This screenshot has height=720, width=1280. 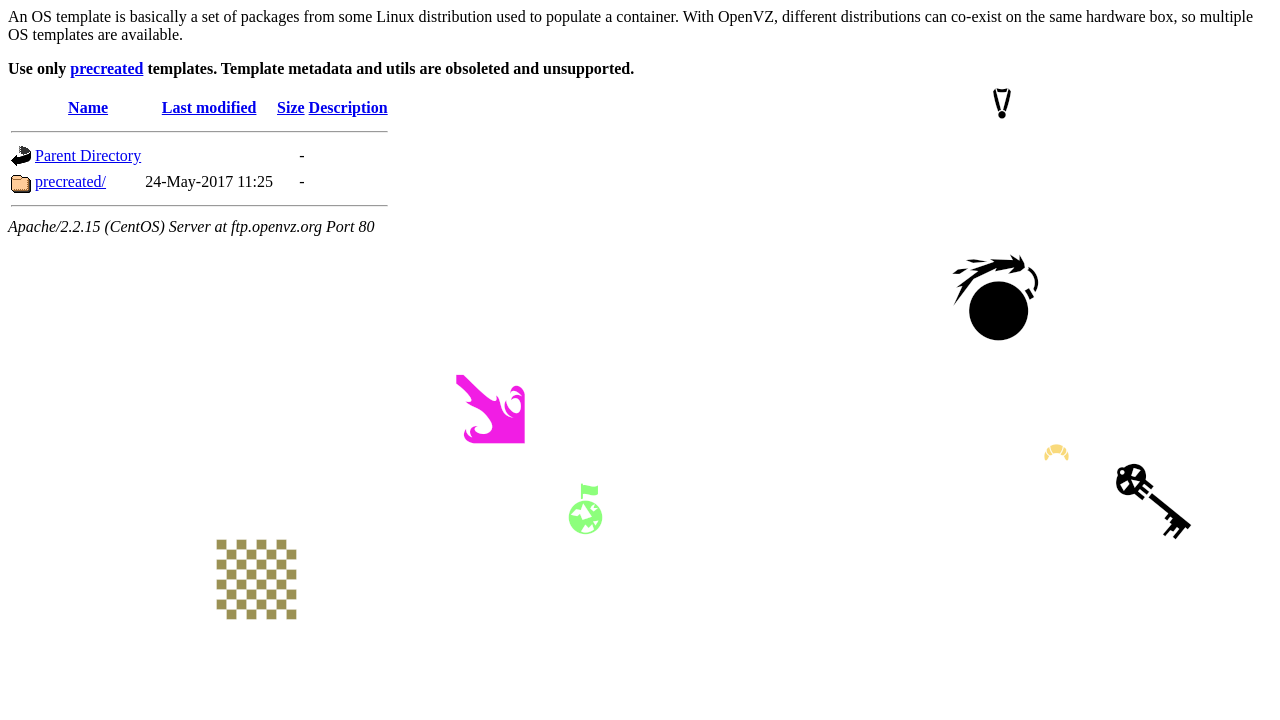 What do you see at coordinates (1153, 501) in the screenshot?
I see `access master or admin permissions` at bounding box center [1153, 501].